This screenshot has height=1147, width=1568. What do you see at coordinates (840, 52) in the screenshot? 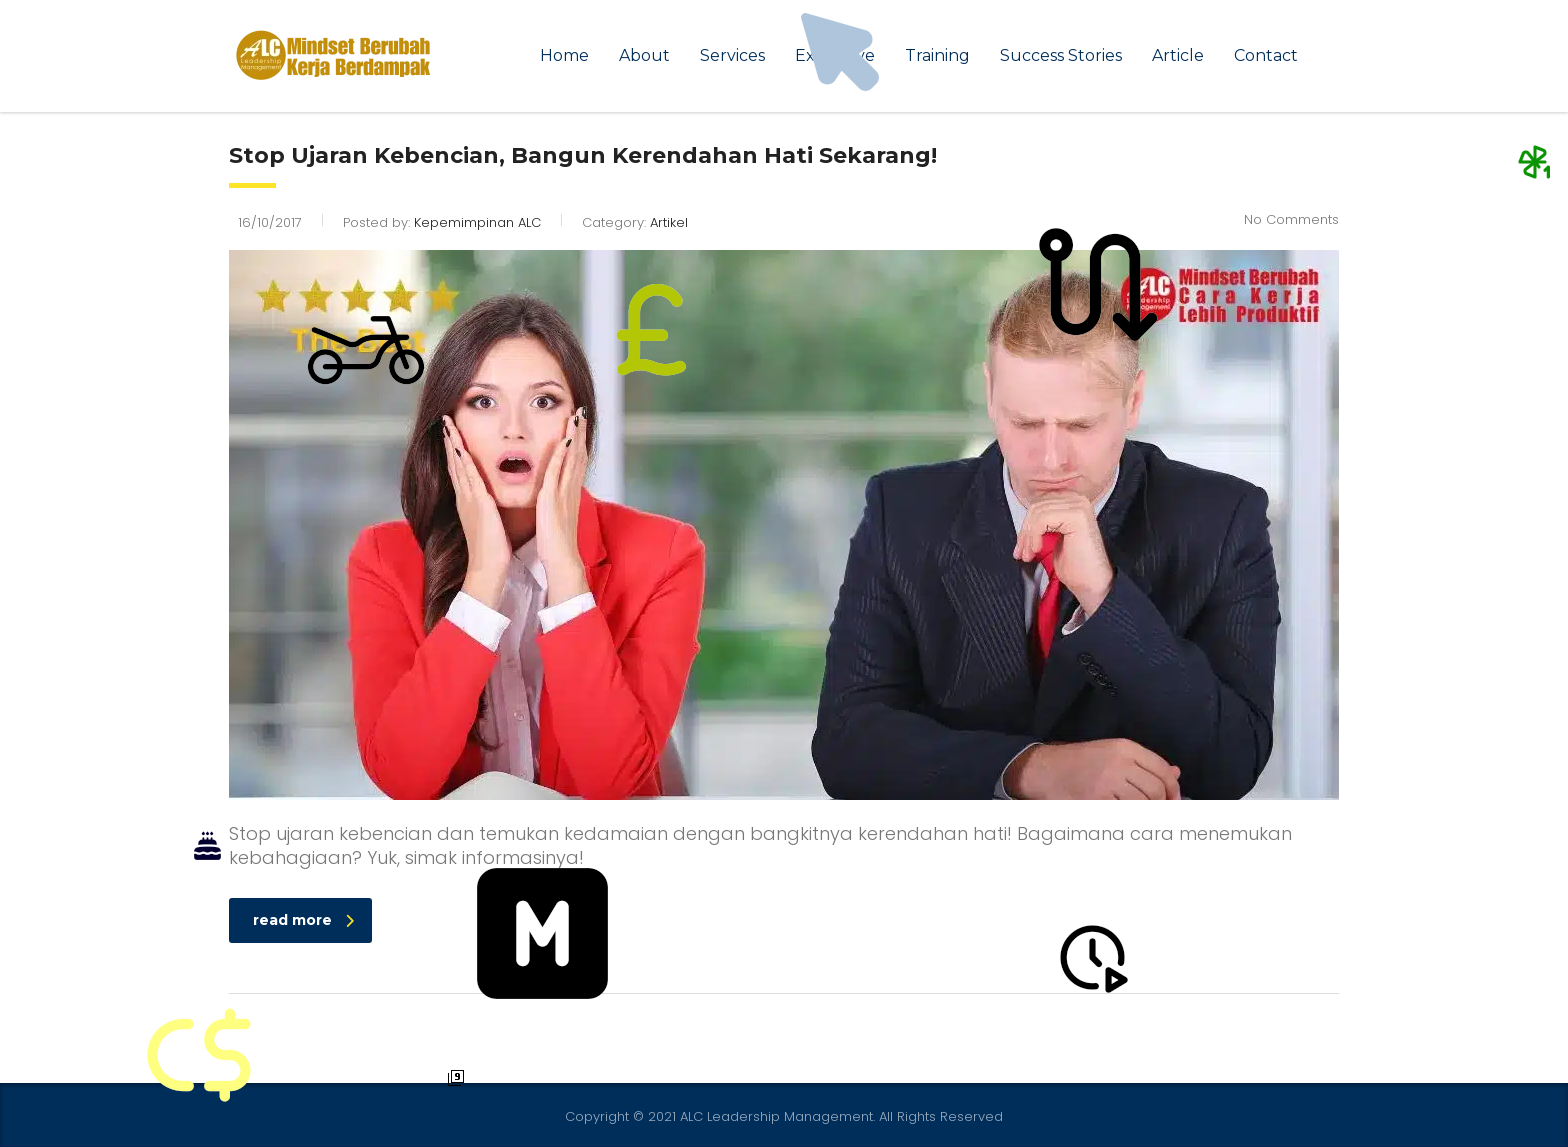
I see `cursor indicating selection mode` at bounding box center [840, 52].